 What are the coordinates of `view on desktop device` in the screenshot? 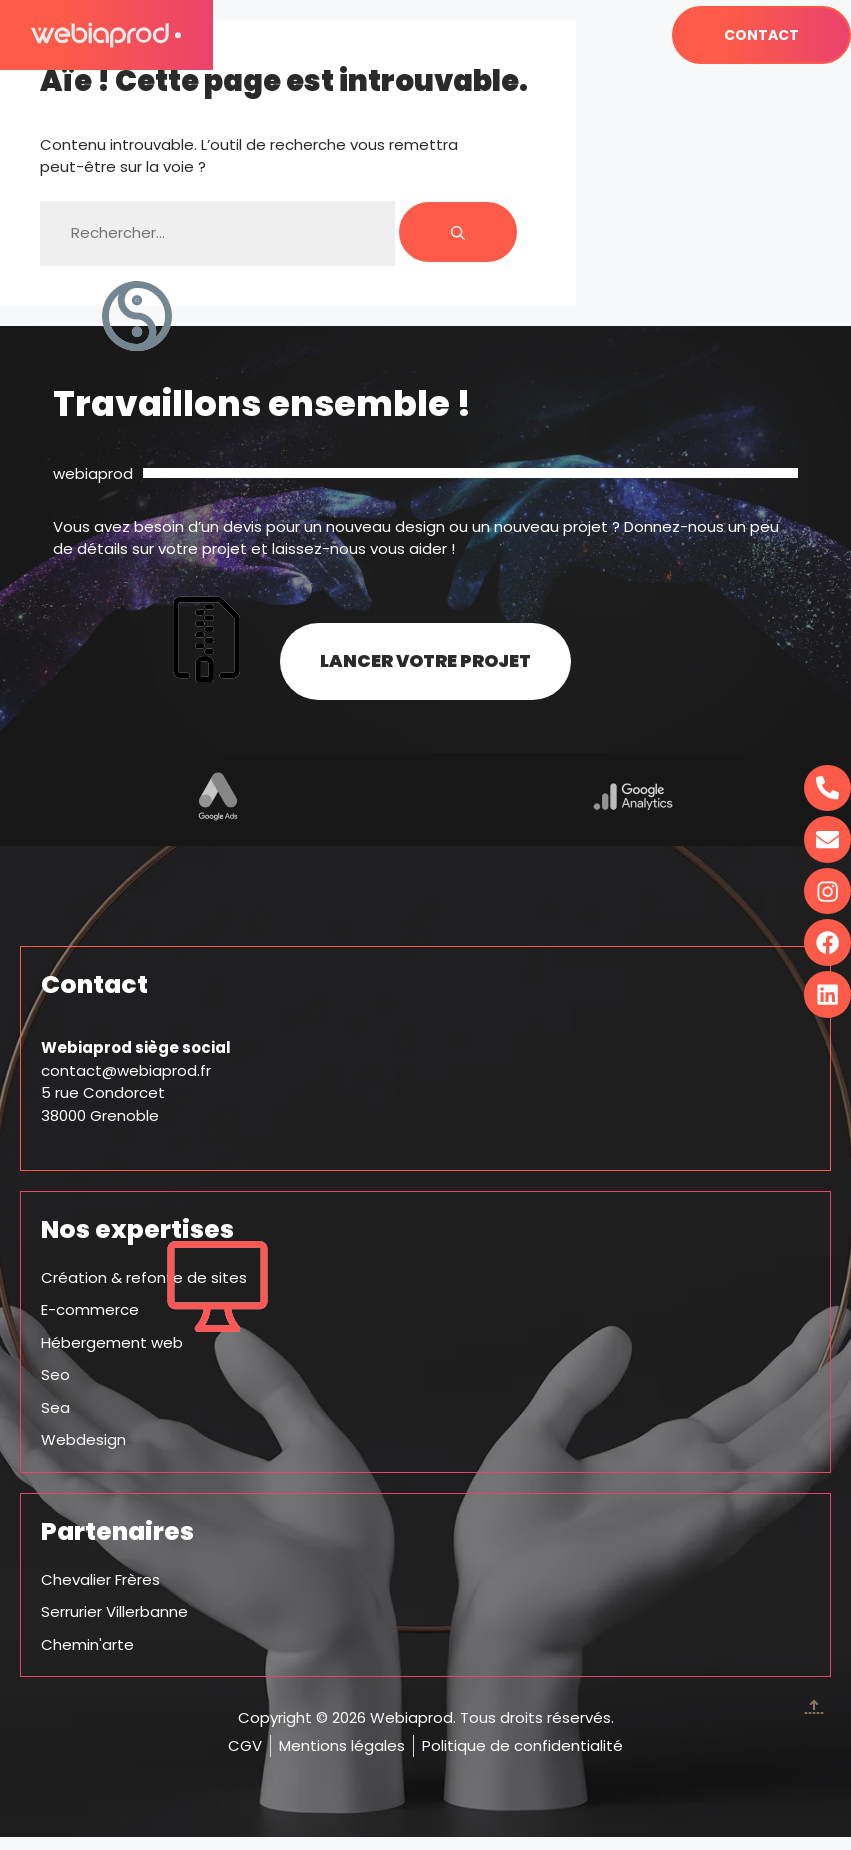 It's located at (217, 1286).